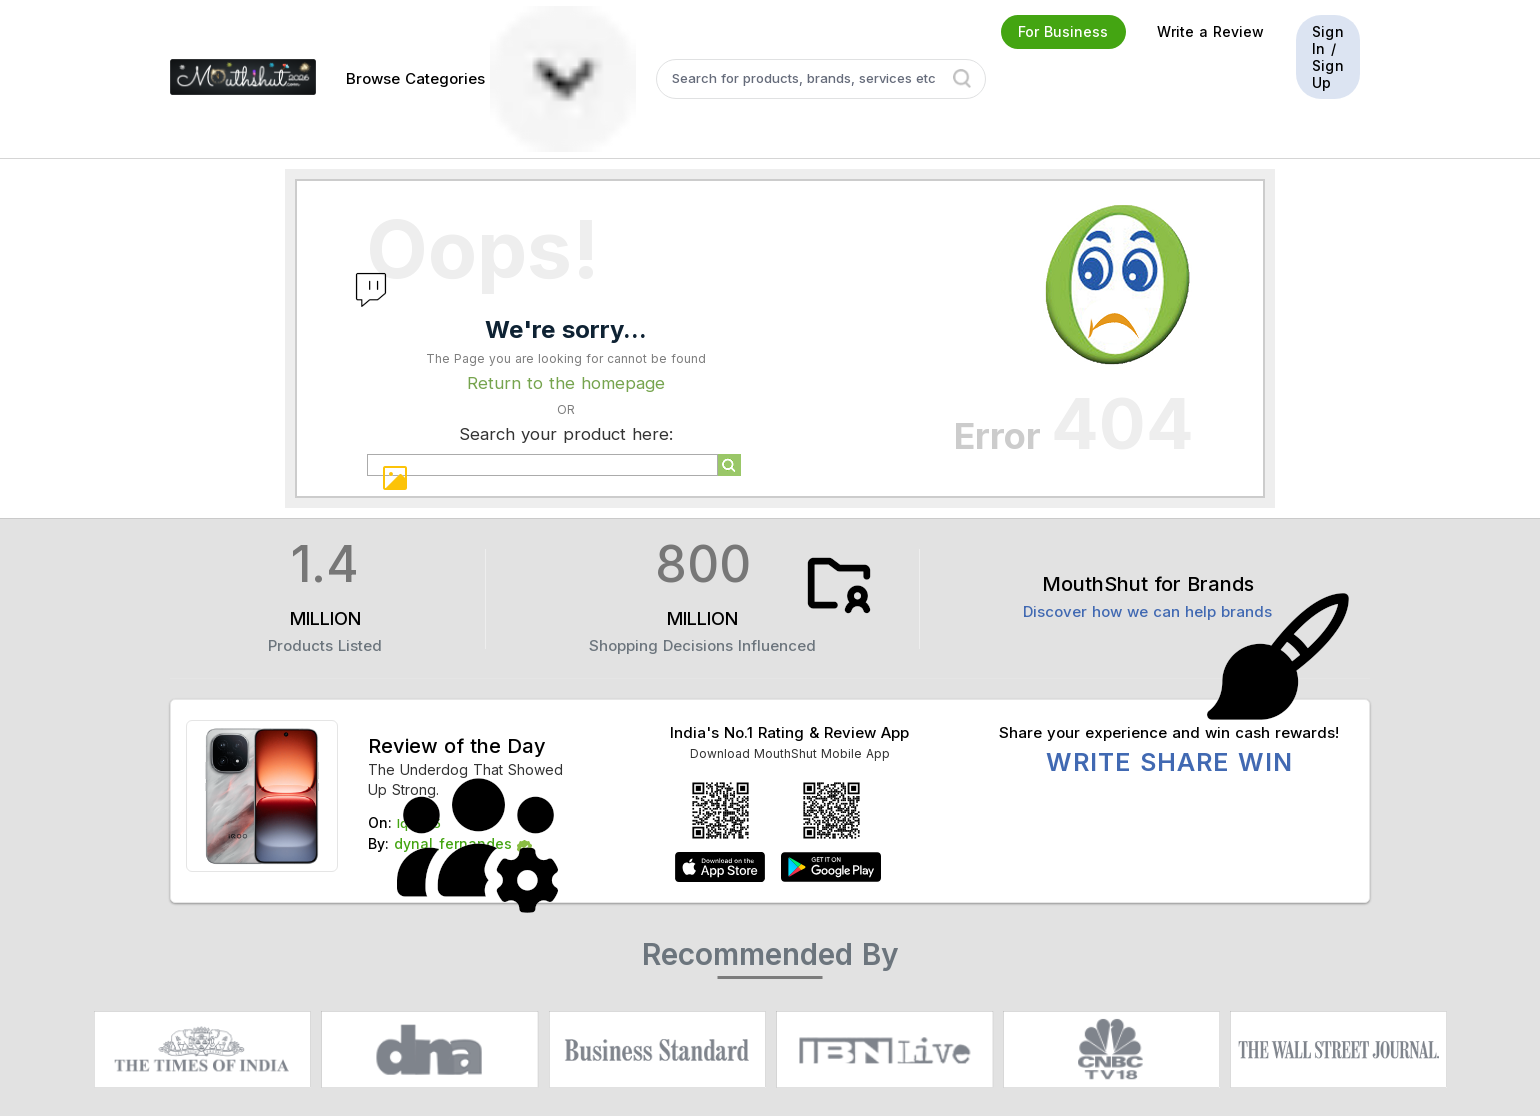 Image resolution: width=1540 pixels, height=1116 pixels. I want to click on open the Twitch app, so click(371, 288).